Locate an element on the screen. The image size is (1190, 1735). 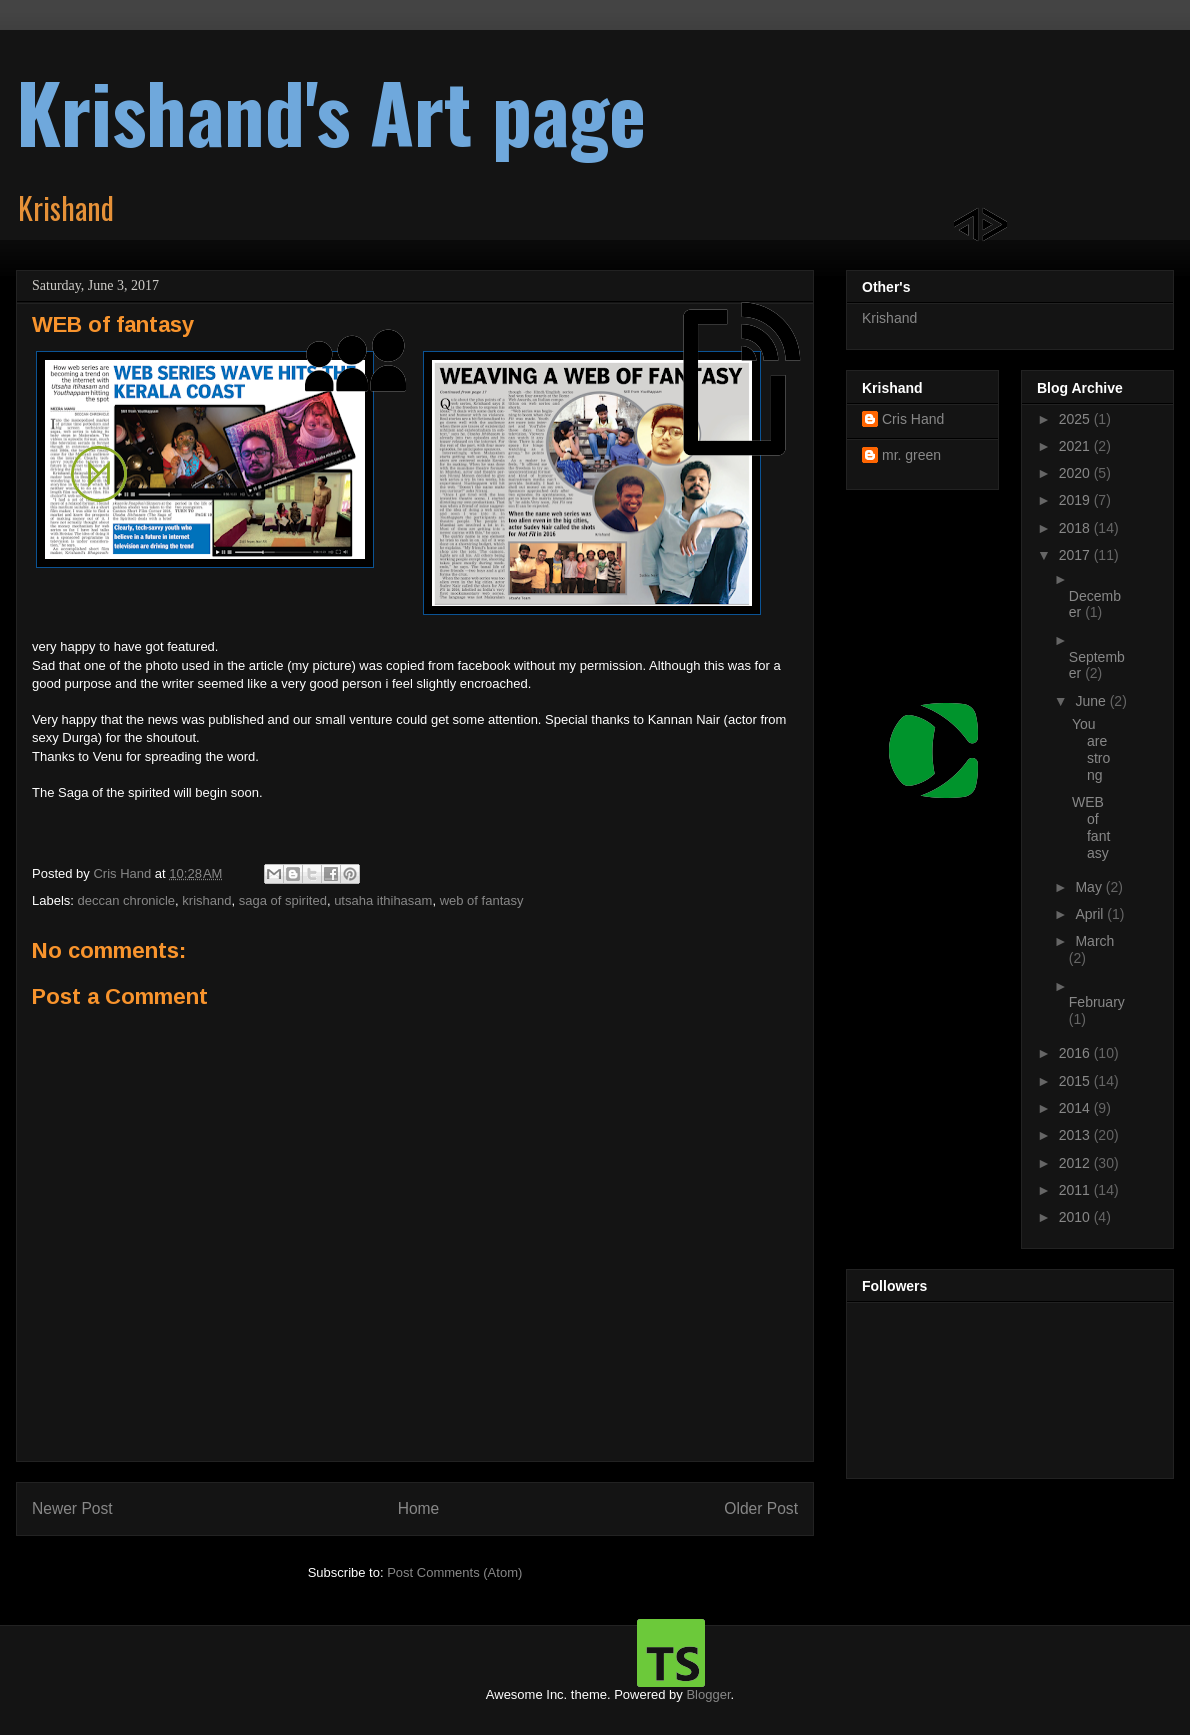
enable mobile hotspot is located at coordinates (734, 382).